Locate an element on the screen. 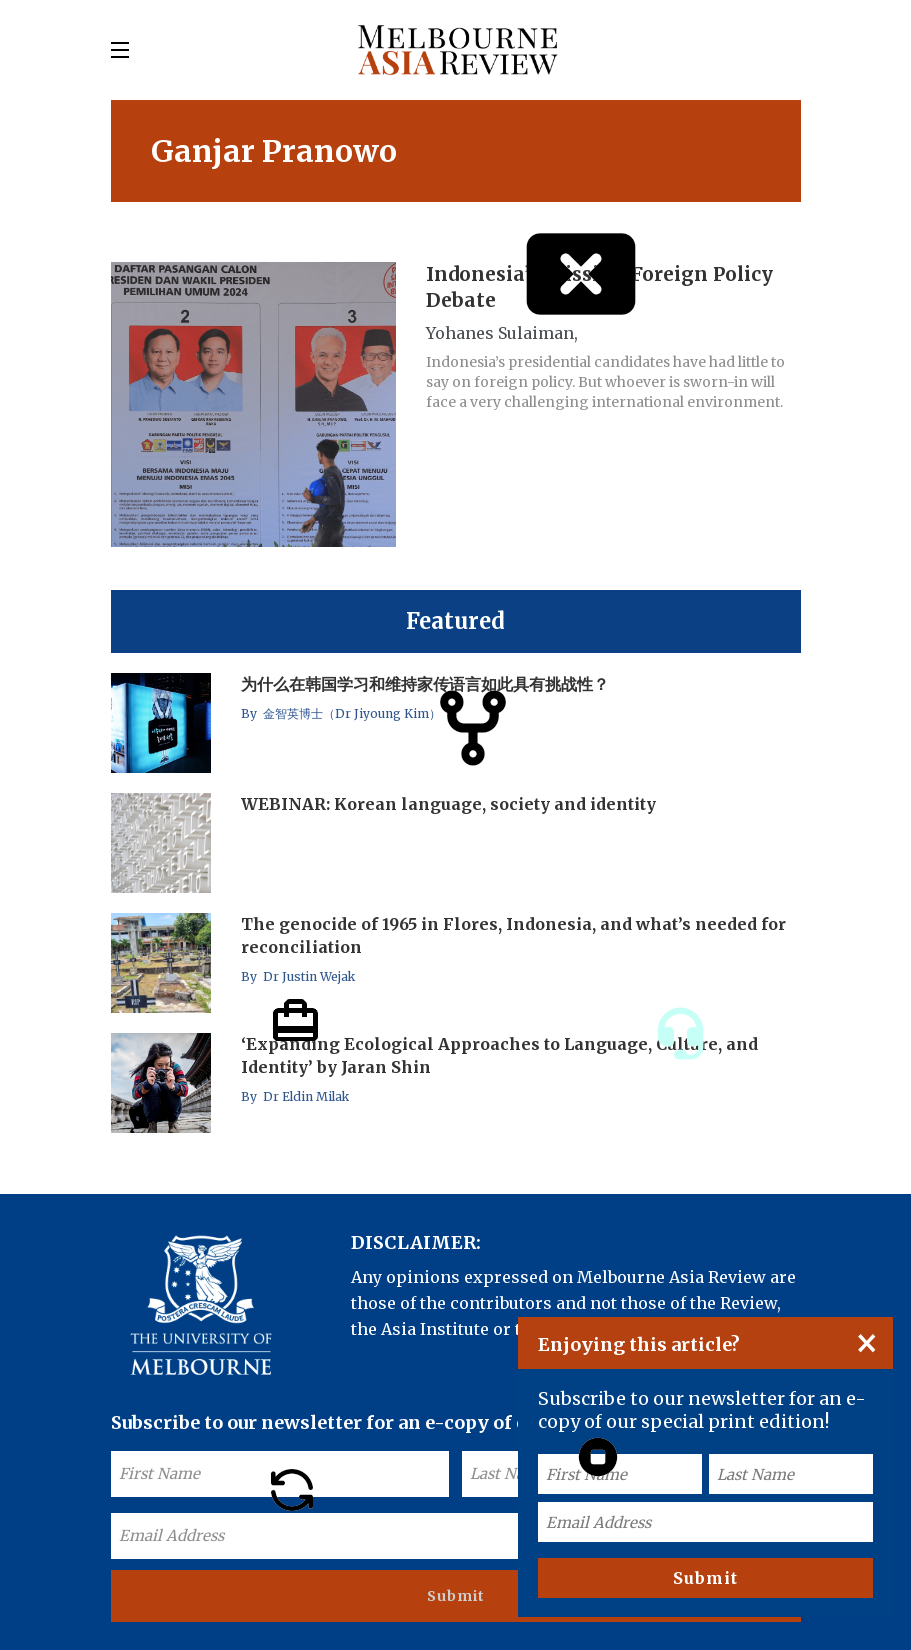 The image size is (911, 1650). view code branches or forks is located at coordinates (473, 728).